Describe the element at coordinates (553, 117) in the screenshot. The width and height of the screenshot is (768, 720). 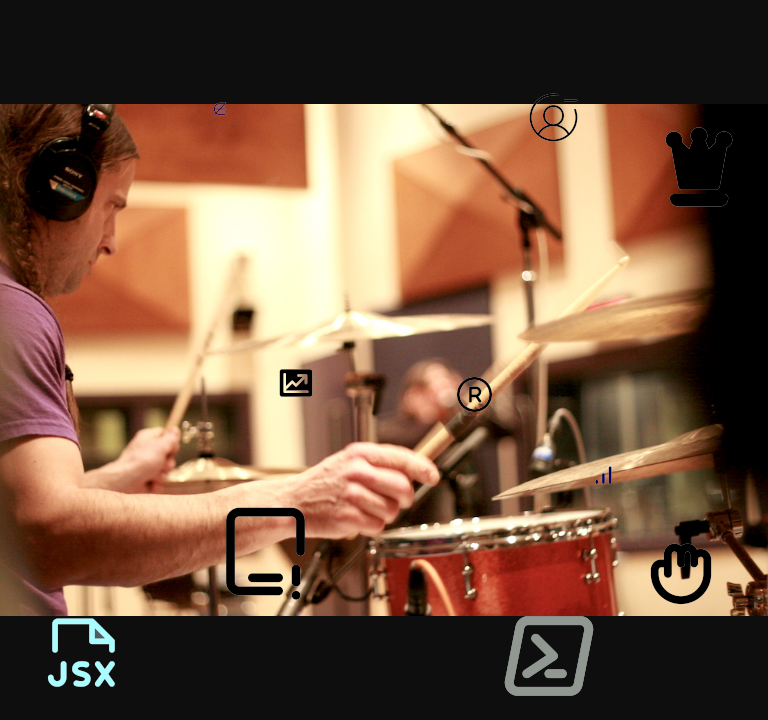
I see `remove a user from your contacts` at that location.